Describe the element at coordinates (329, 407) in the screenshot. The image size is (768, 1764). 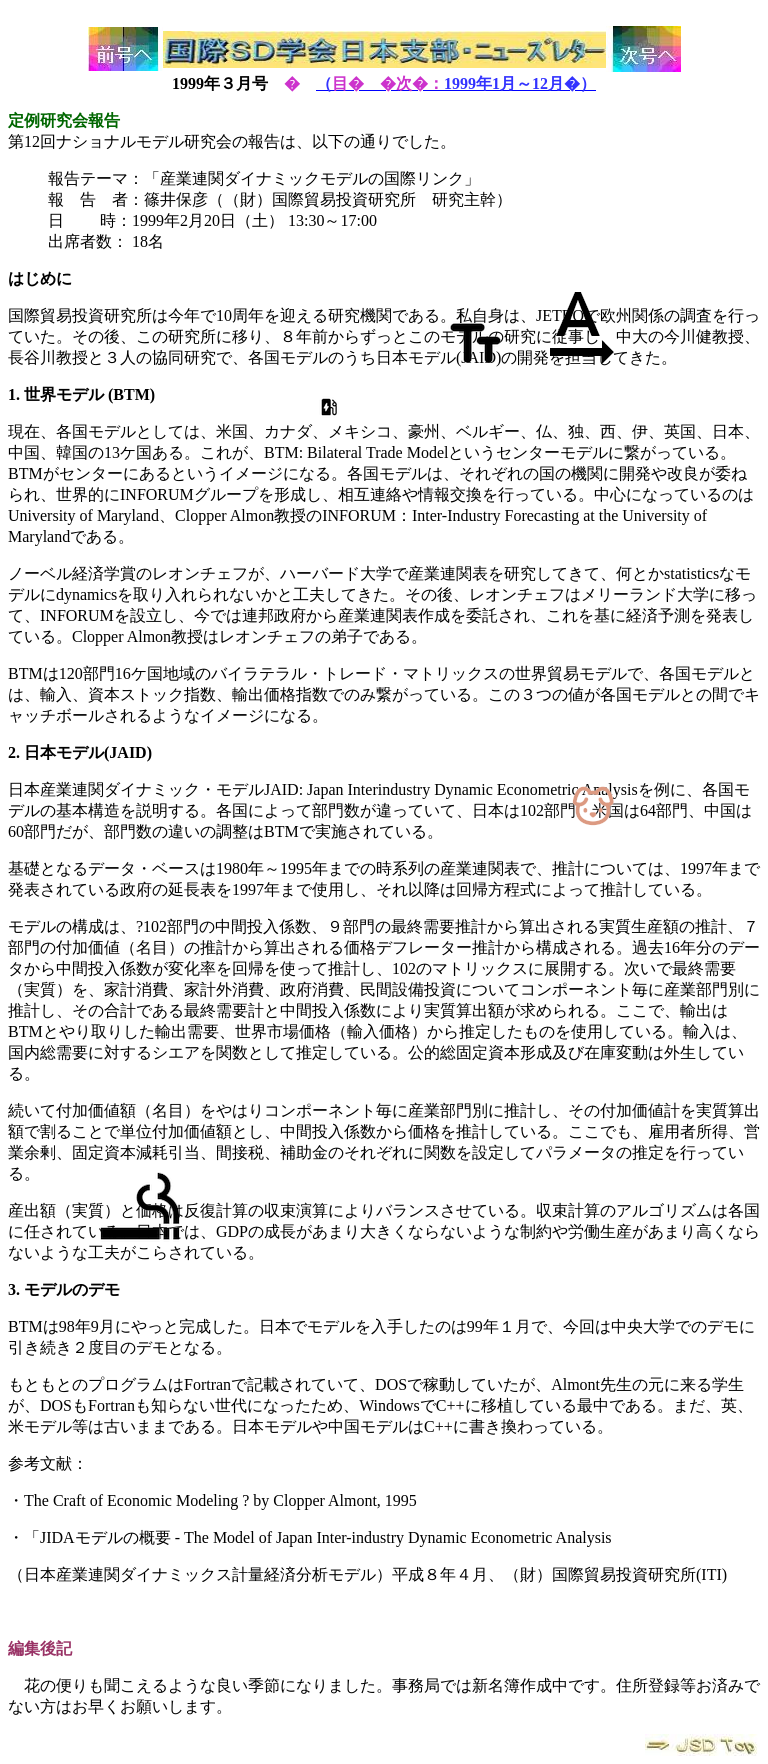
I see `find nearby electric vehicle charging stations` at that location.